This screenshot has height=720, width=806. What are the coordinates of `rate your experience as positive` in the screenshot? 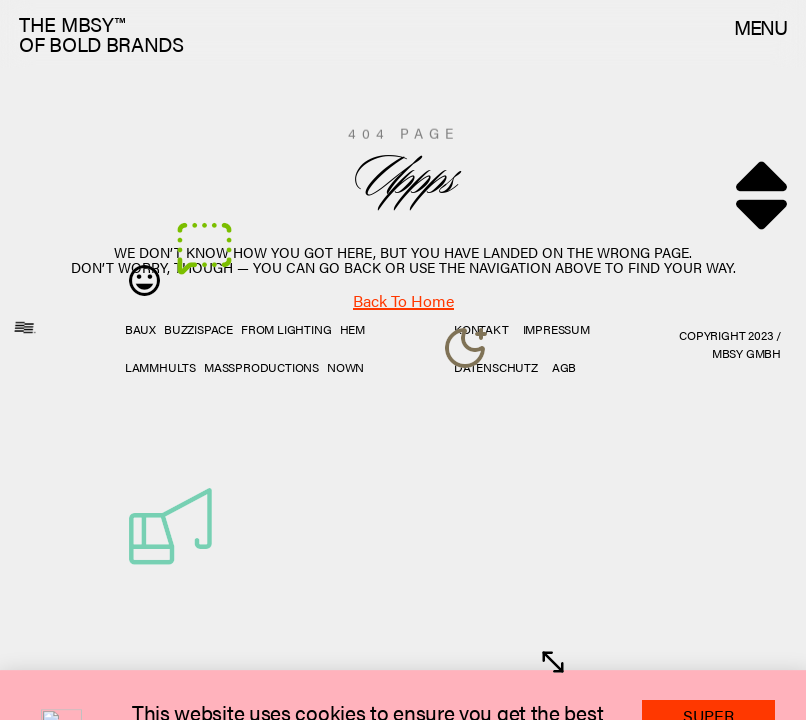 It's located at (144, 280).